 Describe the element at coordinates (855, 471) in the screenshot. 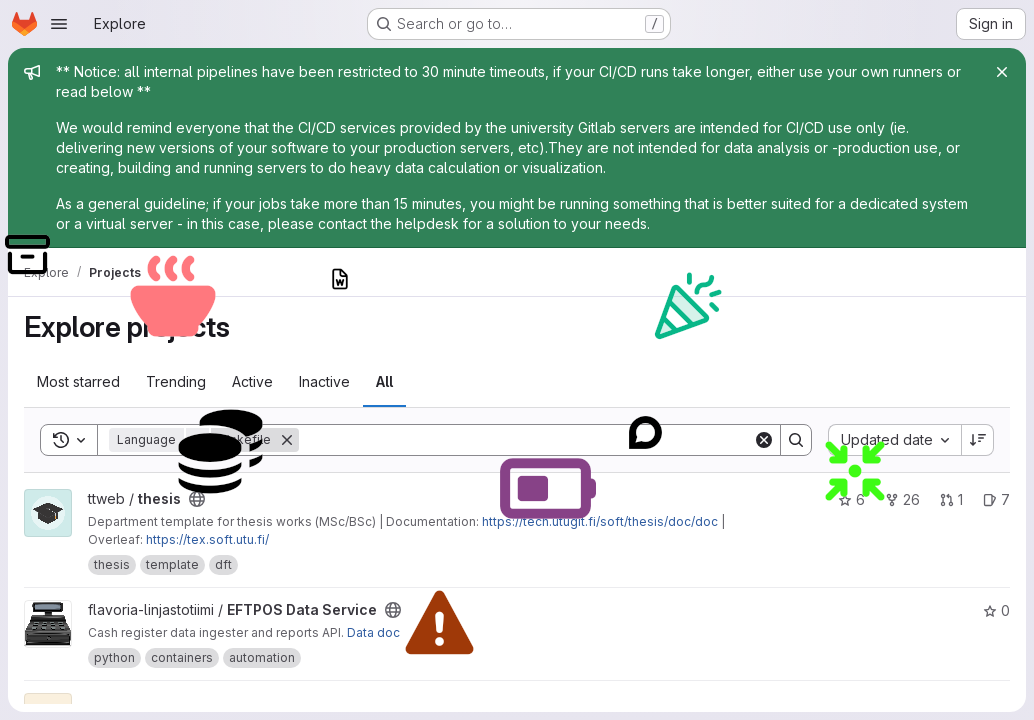

I see `collapse or minimize content to center` at that location.